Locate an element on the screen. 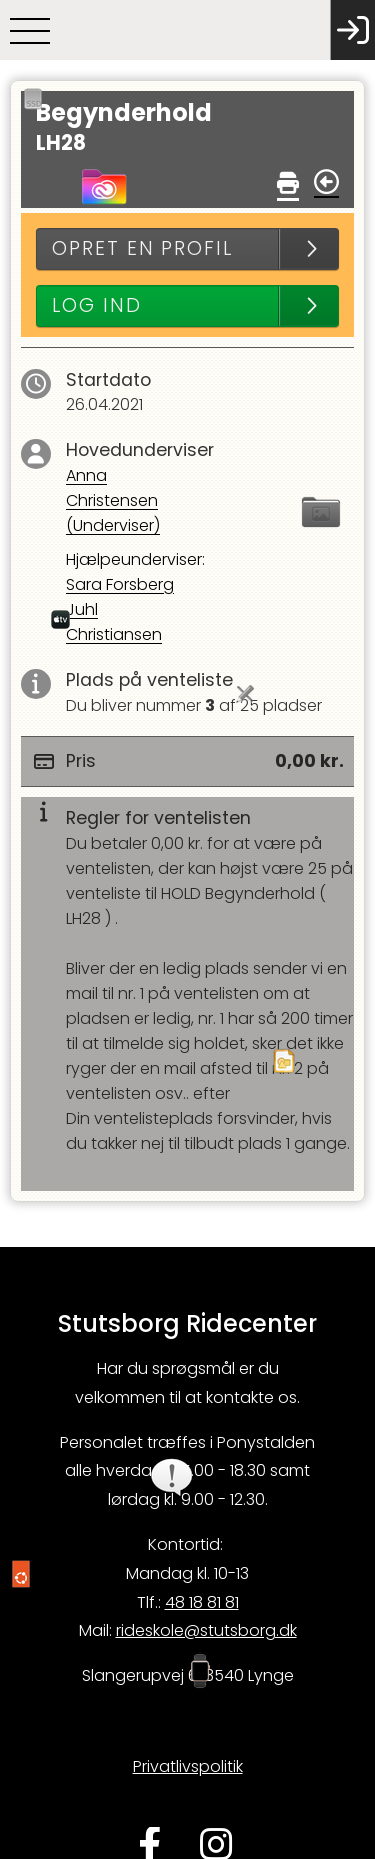 The image size is (375, 1859). open a graphics template file is located at coordinates (284, 1061).